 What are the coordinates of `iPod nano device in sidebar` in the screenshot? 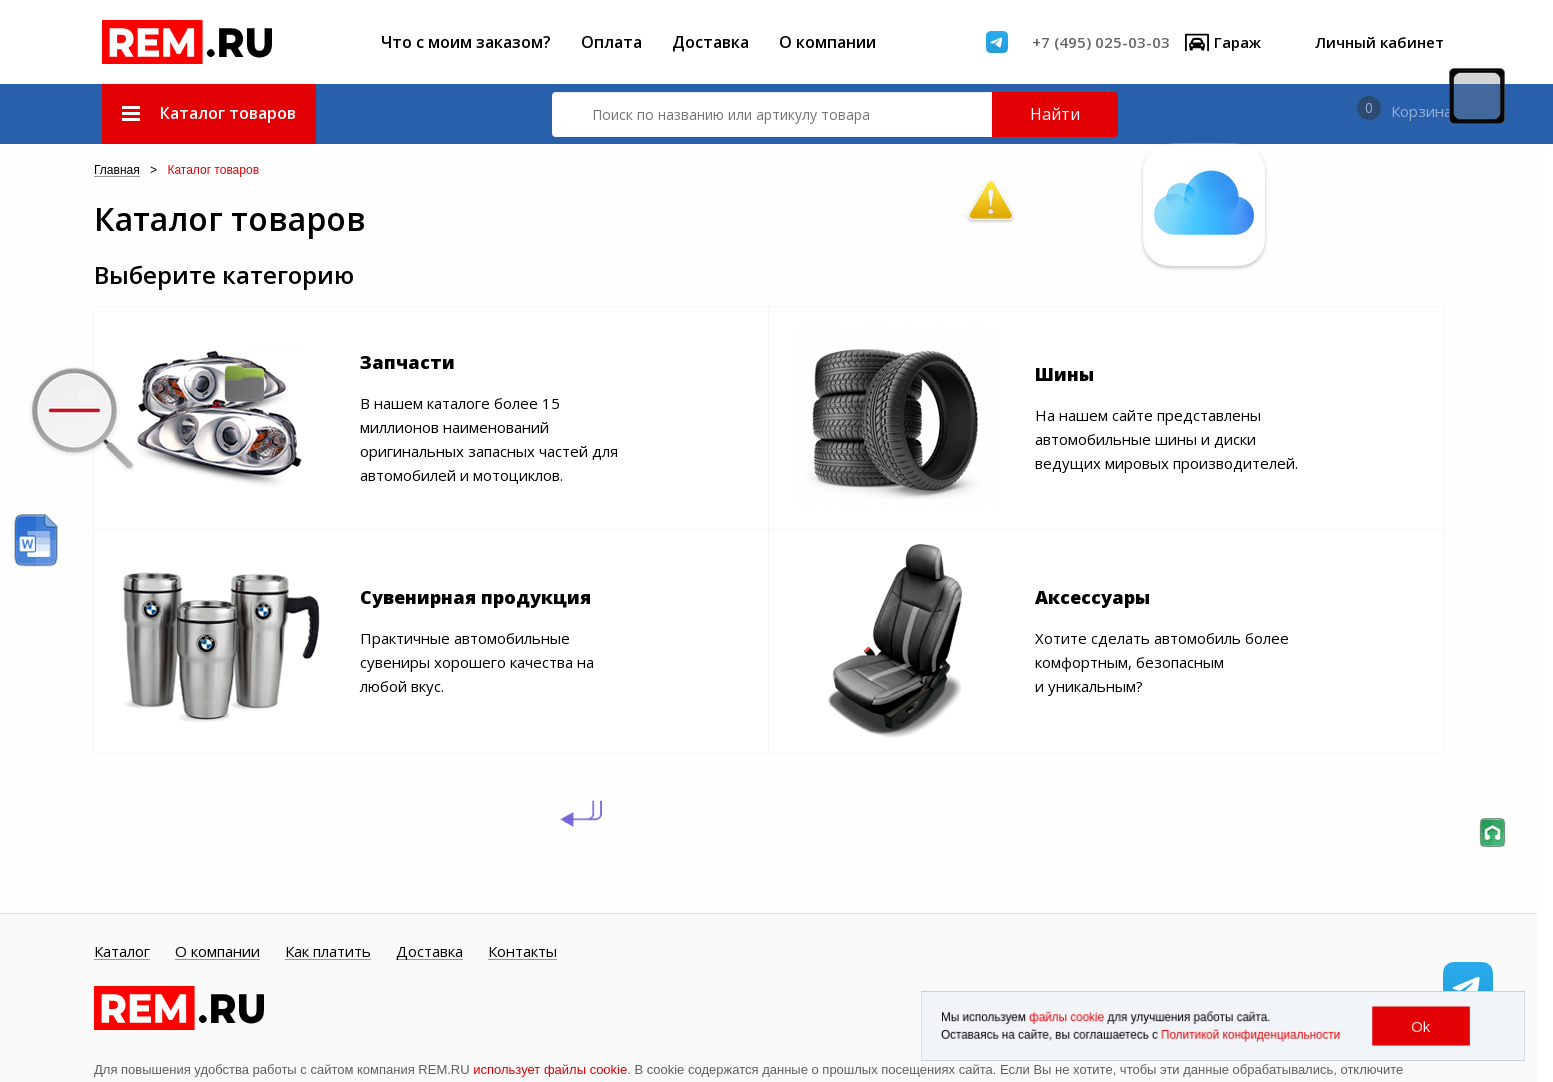 It's located at (1477, 96).